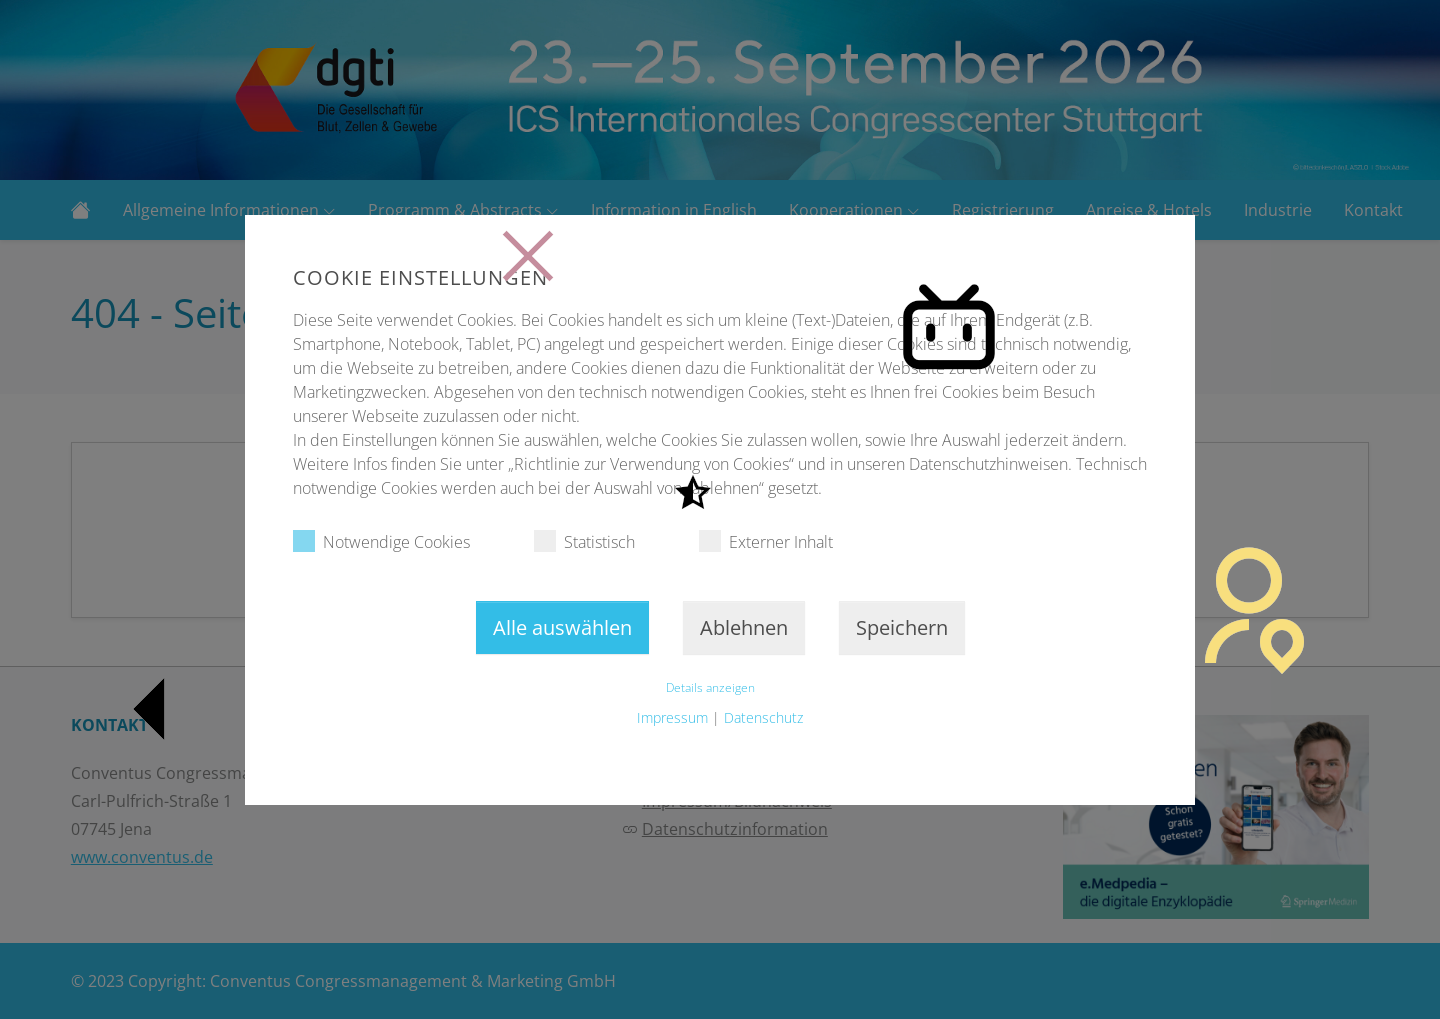 The height and width of the screenshot is (1019, 1440). I want to click on view user's current location, so click(1249, 608).